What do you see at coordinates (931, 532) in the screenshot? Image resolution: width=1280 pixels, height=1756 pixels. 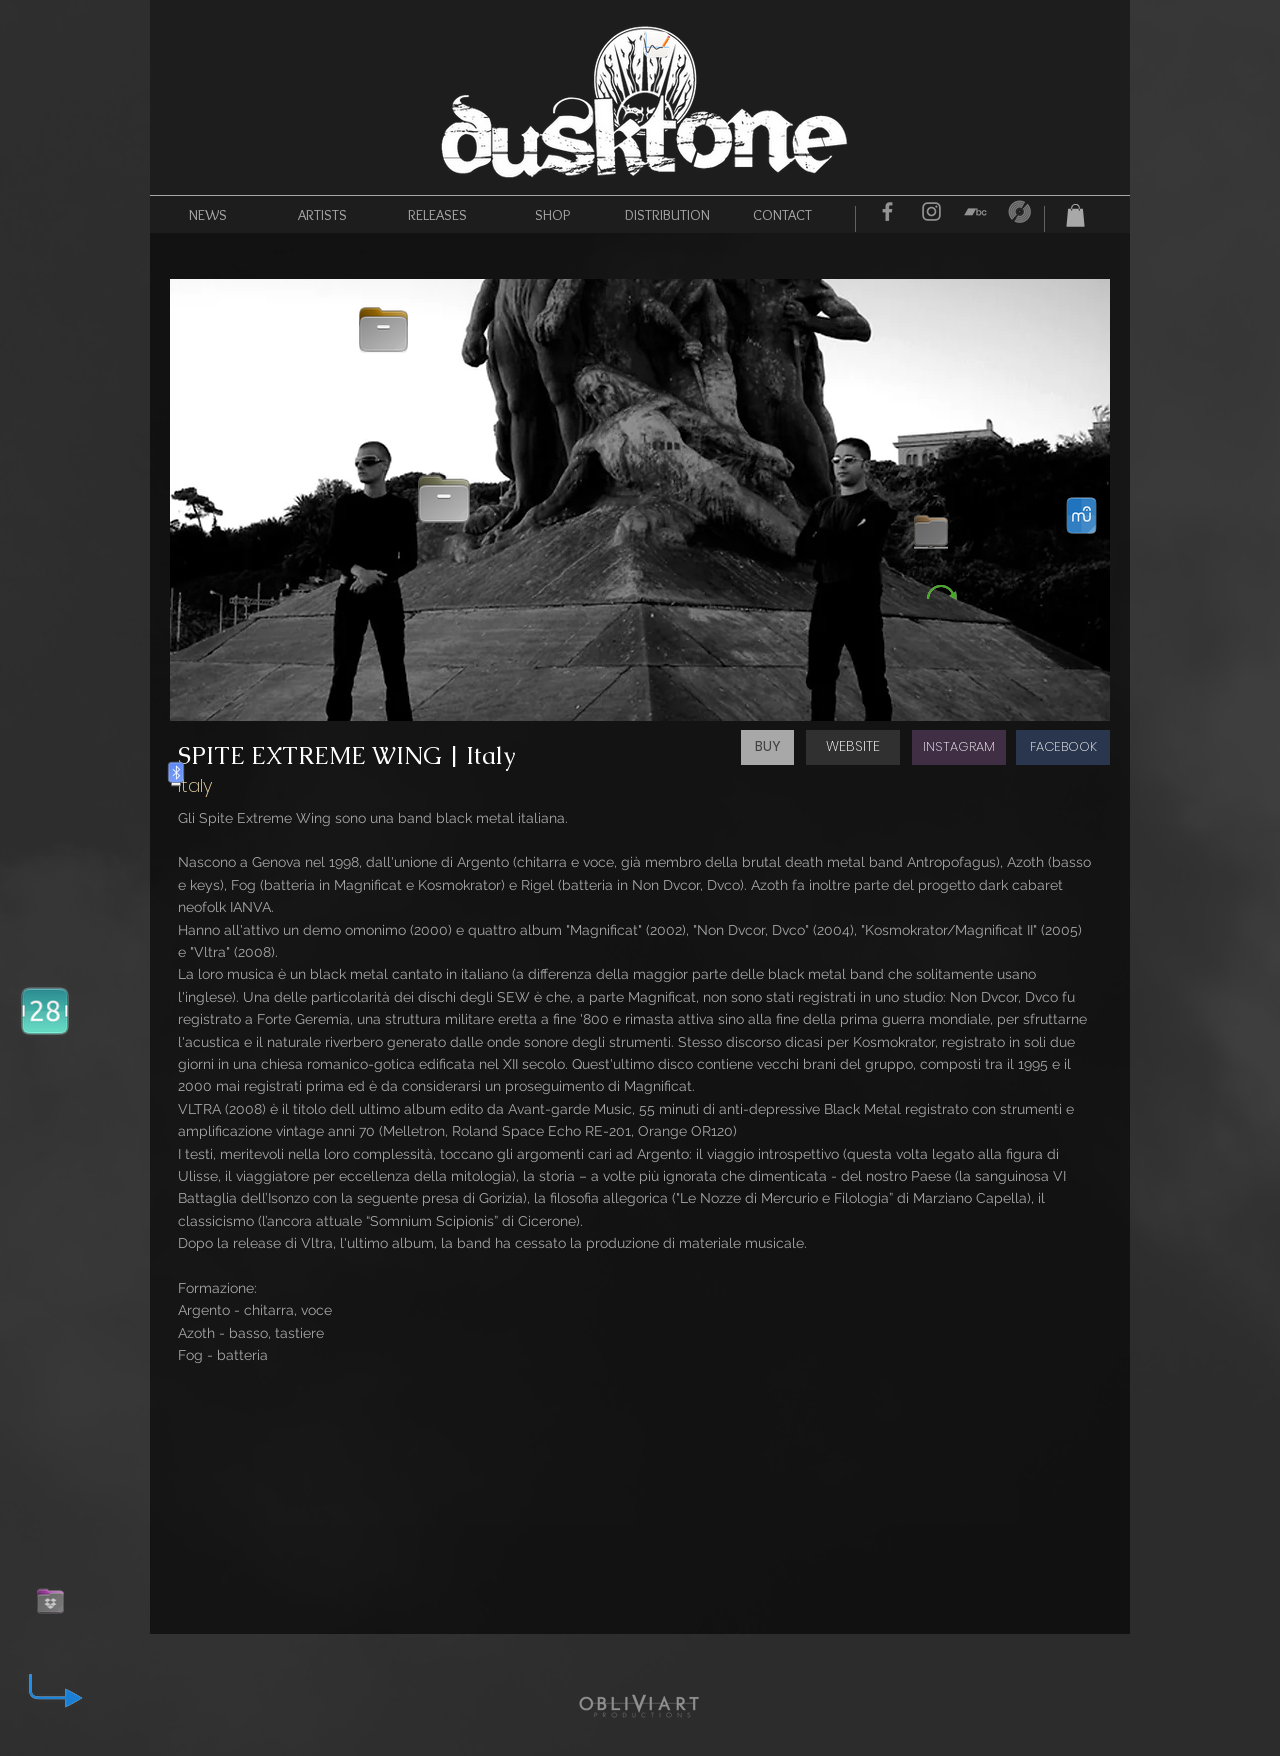 I see `access files stored on a remote server` at bounding box center [931, 532].